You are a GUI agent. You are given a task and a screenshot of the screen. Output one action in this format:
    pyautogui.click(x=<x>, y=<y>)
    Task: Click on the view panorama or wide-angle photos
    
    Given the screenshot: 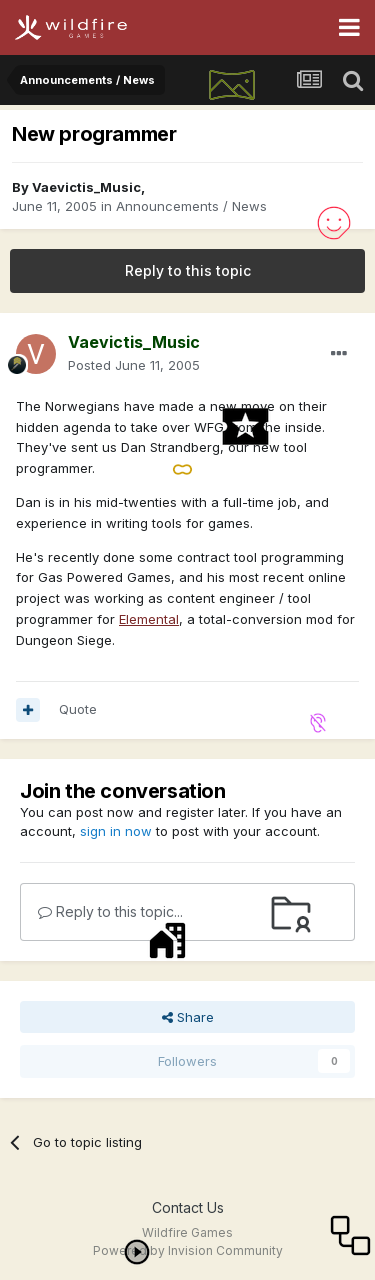 What is the action you would take?
    pyautogui.click(x=232, y=85)
    